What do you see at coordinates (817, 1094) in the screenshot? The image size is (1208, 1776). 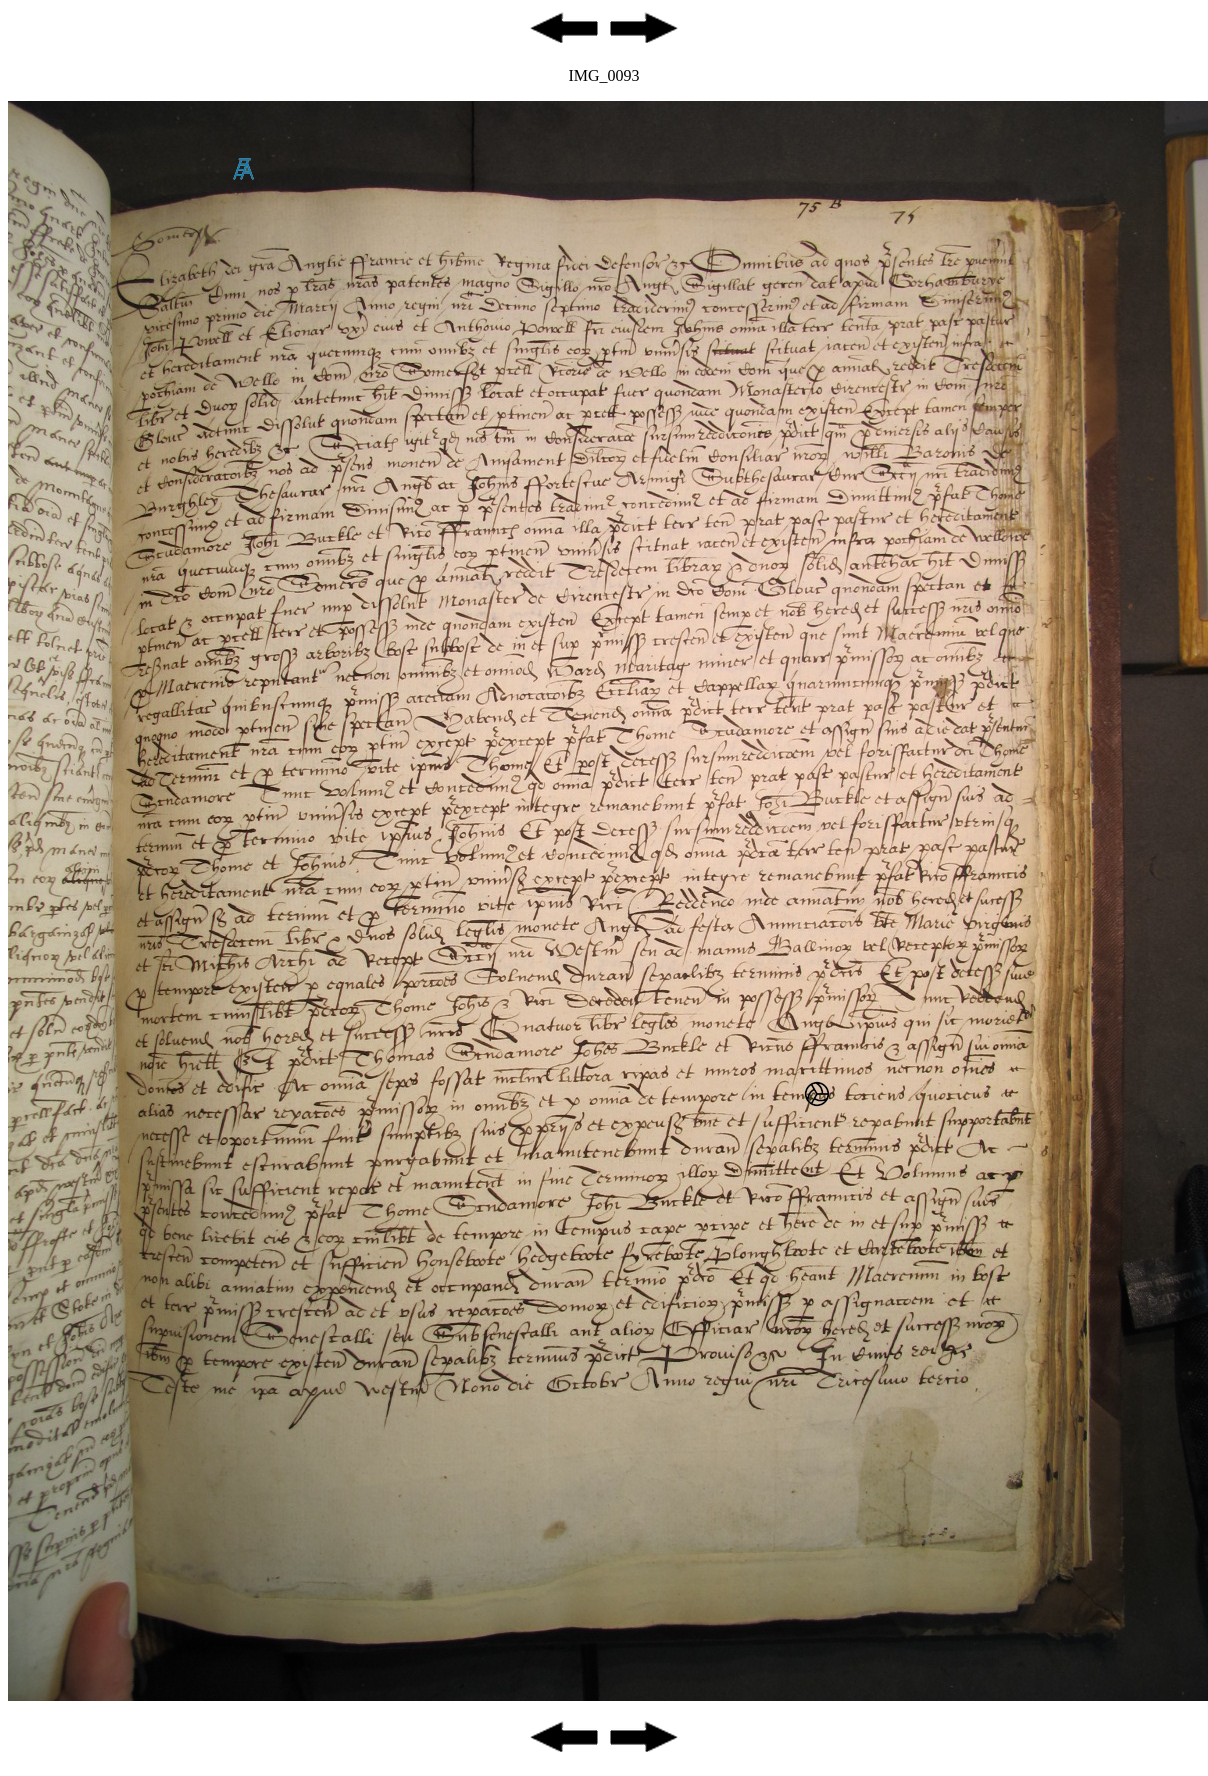 I see `access volleyball or beach sports content` at bounding box center [817, 1094].